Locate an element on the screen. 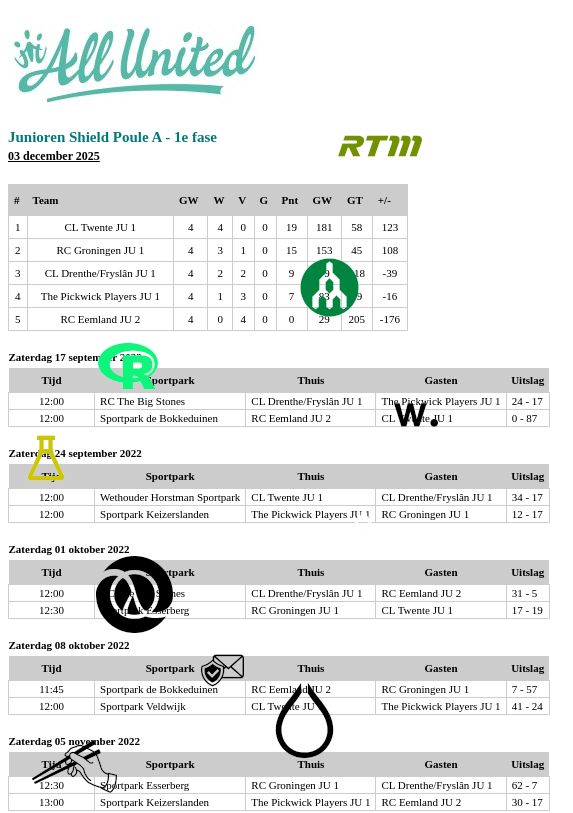  open Startpage private search engine is located at coordinates (365, 526).